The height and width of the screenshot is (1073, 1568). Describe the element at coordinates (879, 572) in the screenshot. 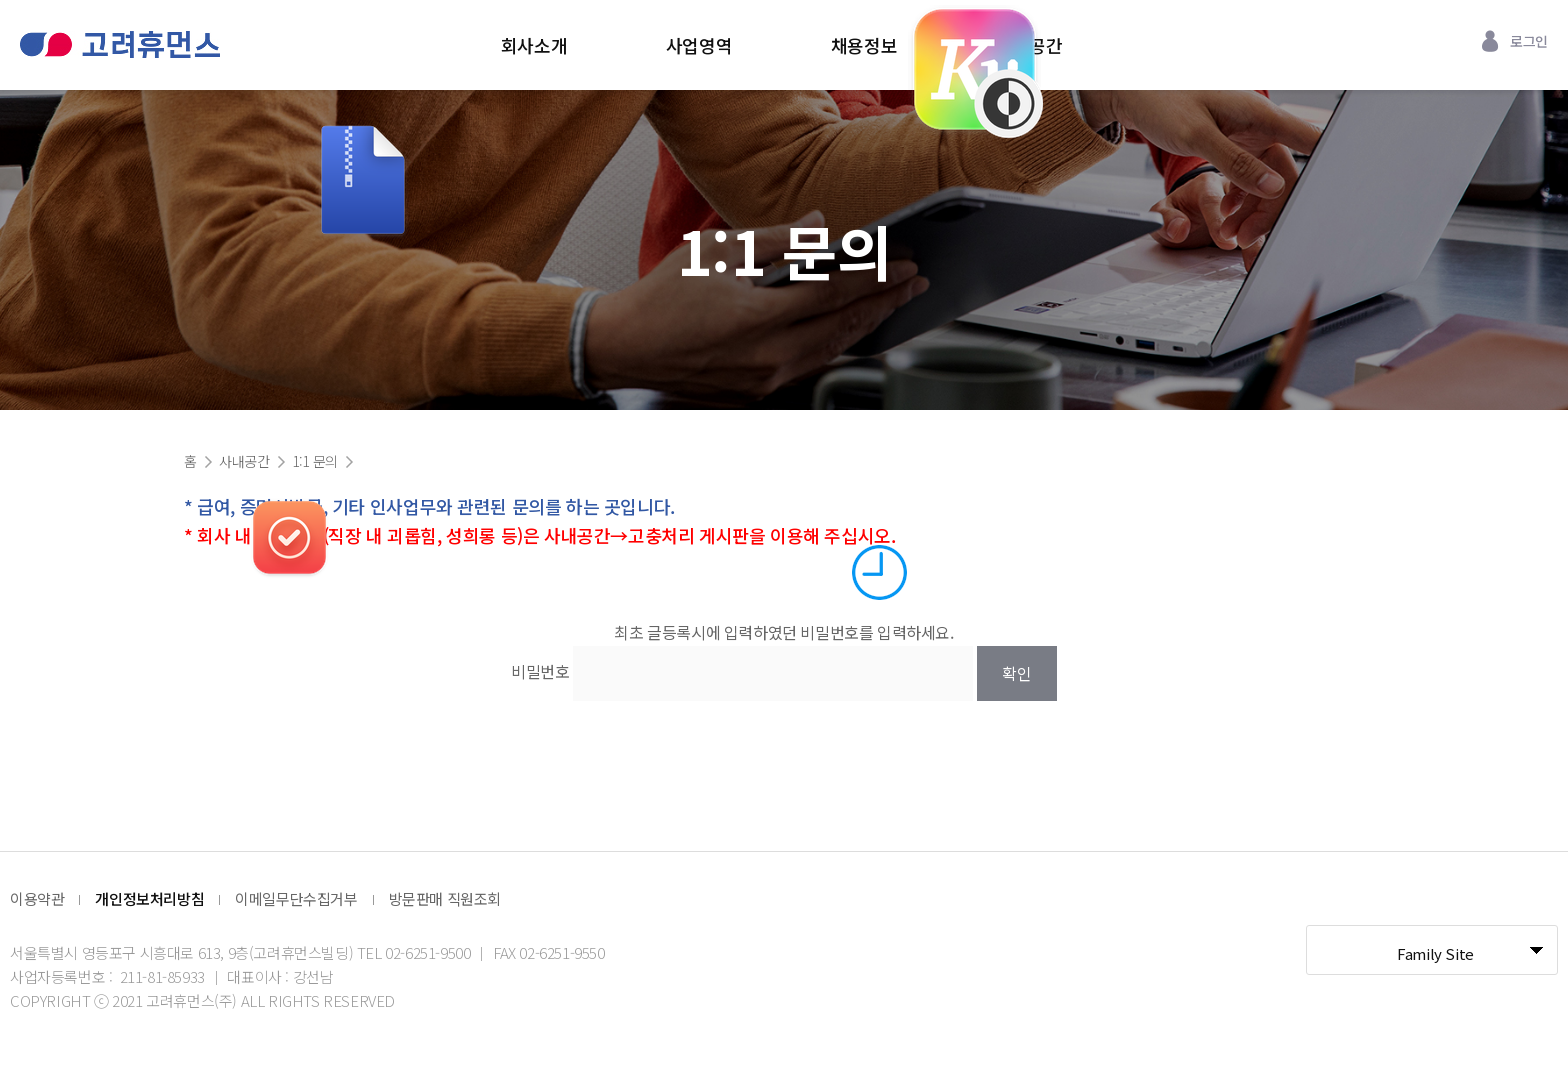

I see `view recently used emojis` at that location.